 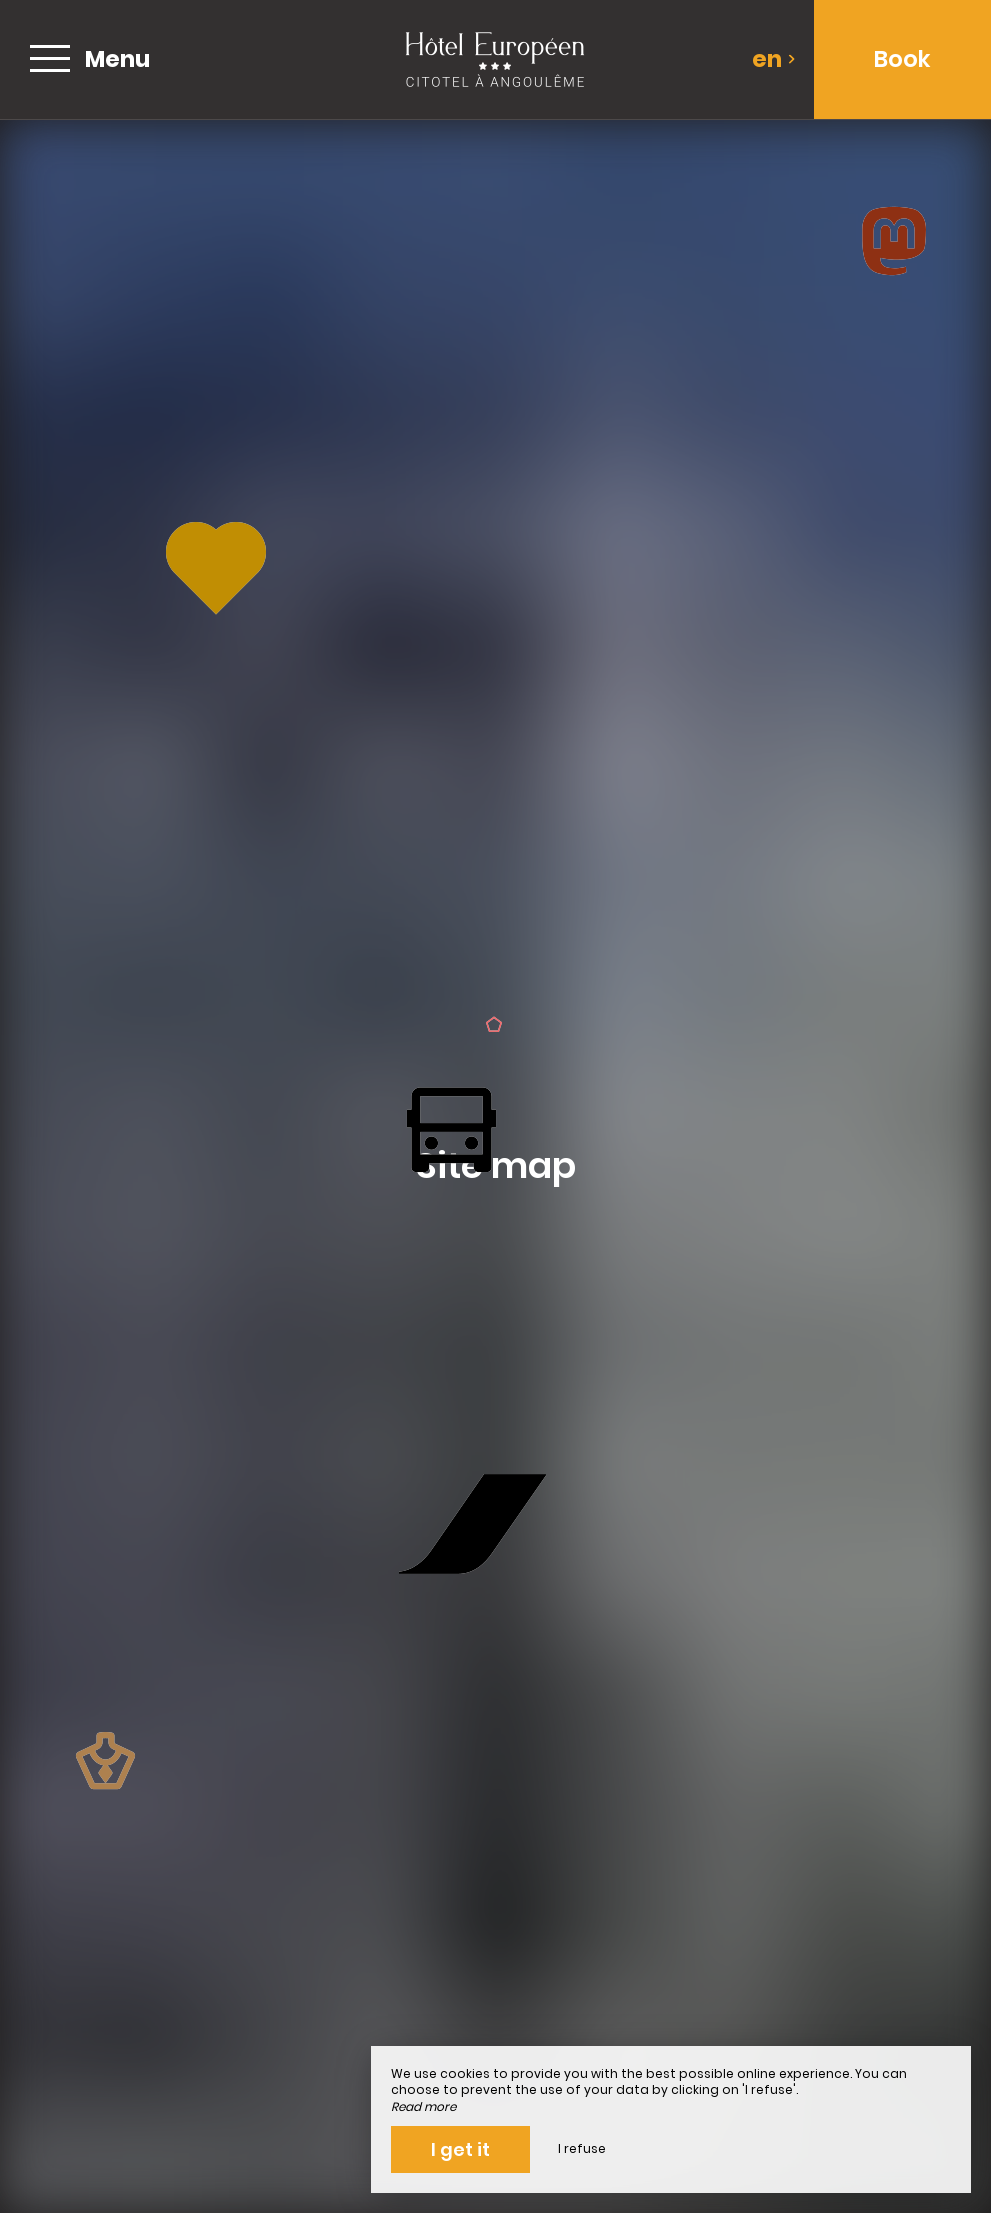 What do you see at coordinates (893, 241) in the screenshot?
I see `open Mastodon app` at bounding box center [893, 241].